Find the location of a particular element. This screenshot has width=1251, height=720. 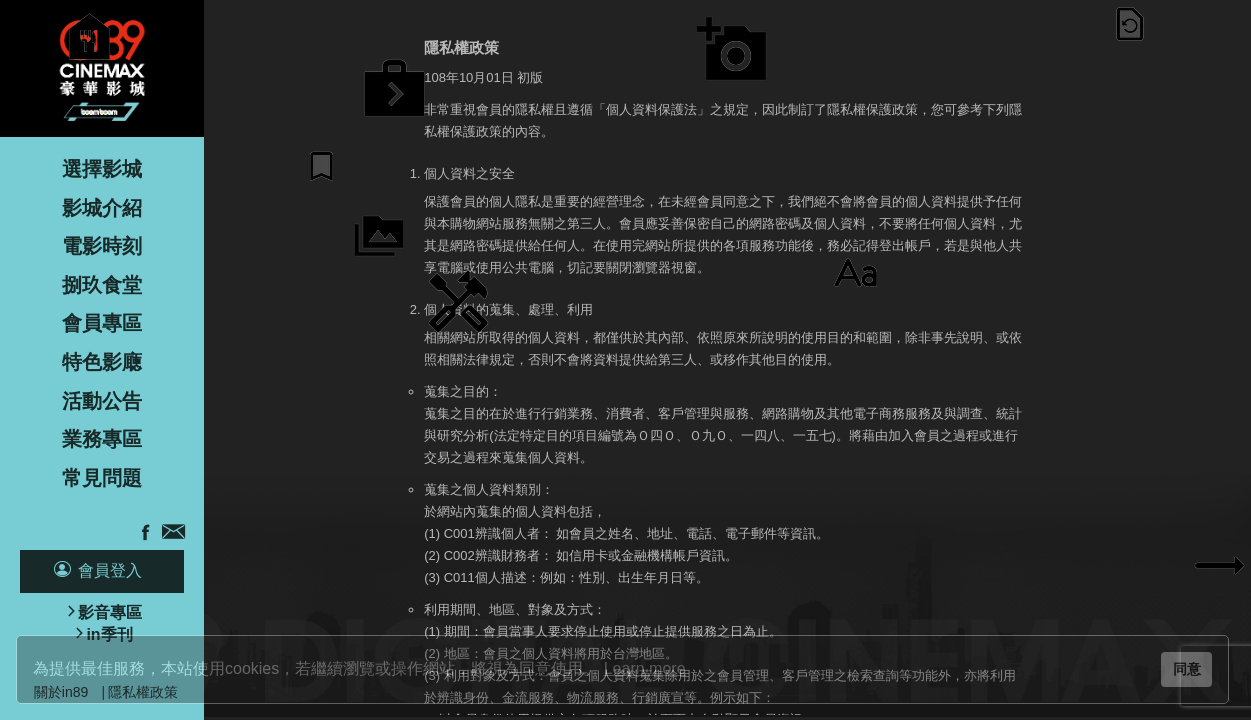

indicates no change or stable trend is located at coordinates (1218, 565).